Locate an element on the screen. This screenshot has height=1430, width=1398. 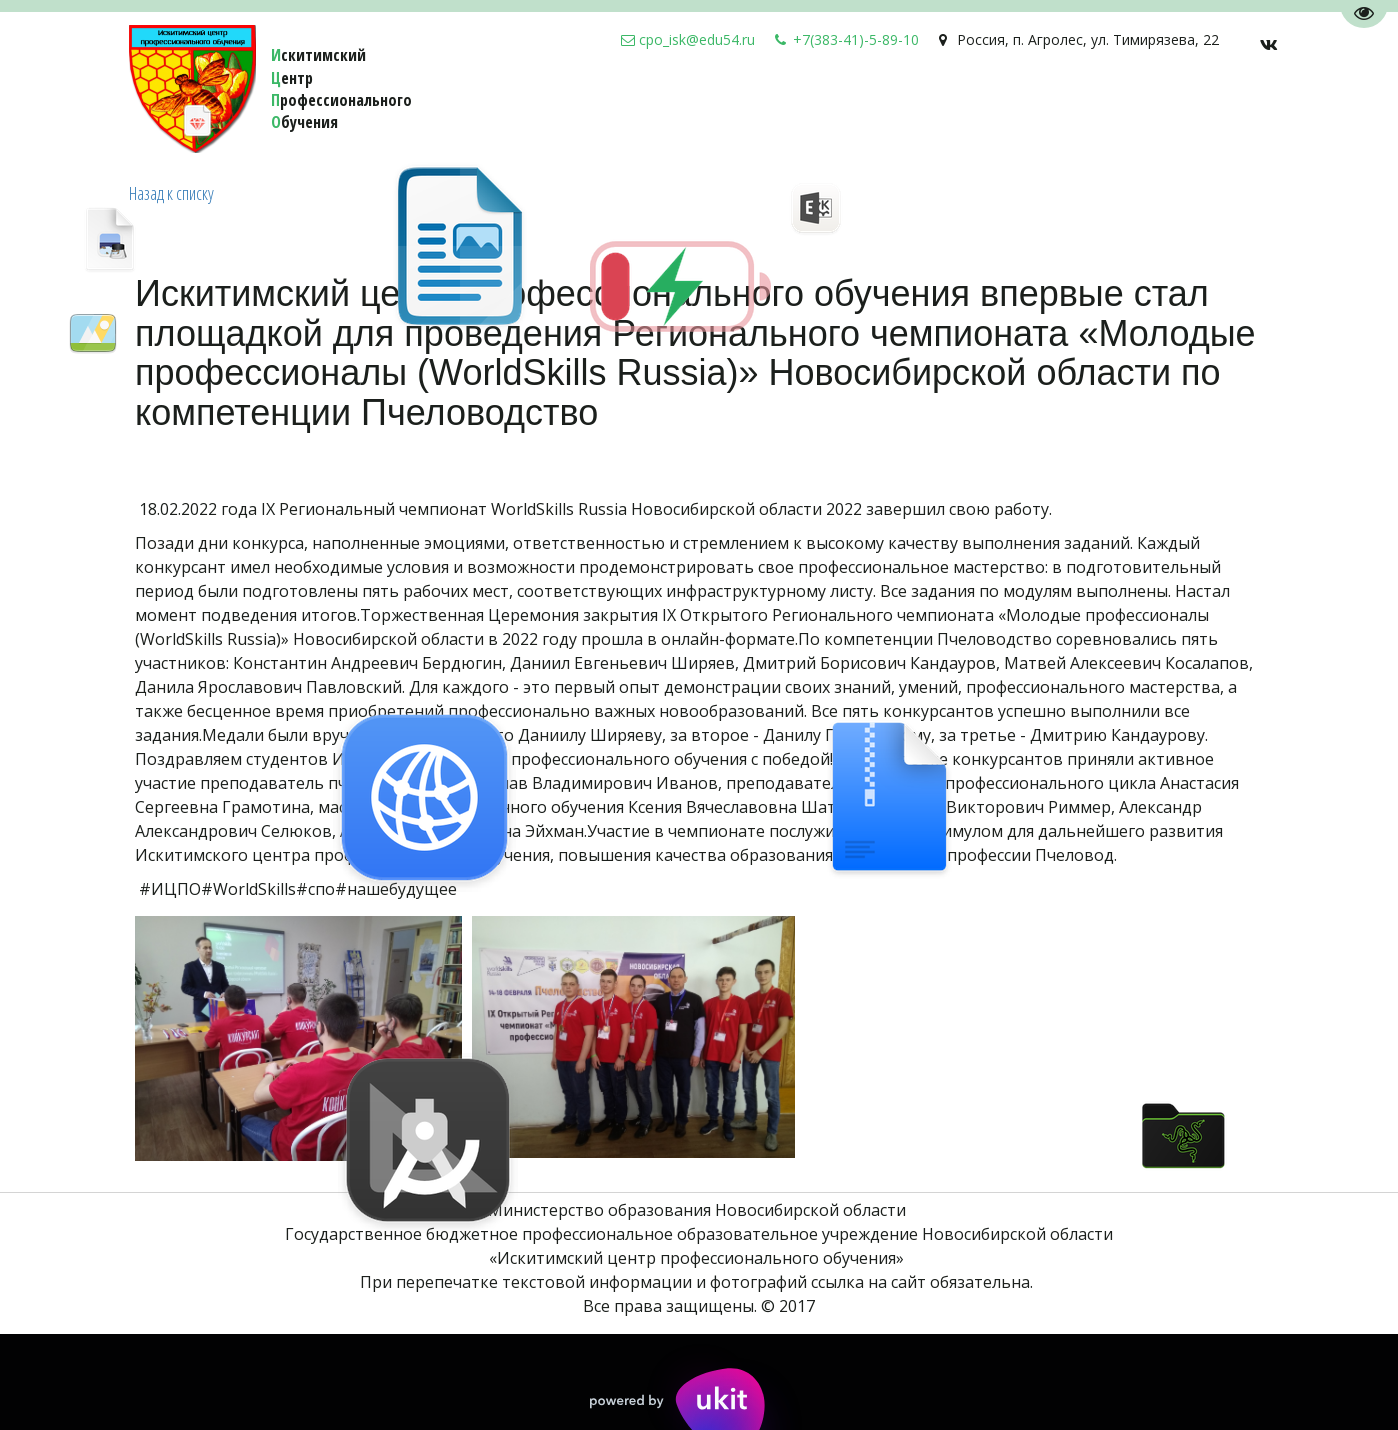
open an opendocument text template file is located at coordinates (460, 246).